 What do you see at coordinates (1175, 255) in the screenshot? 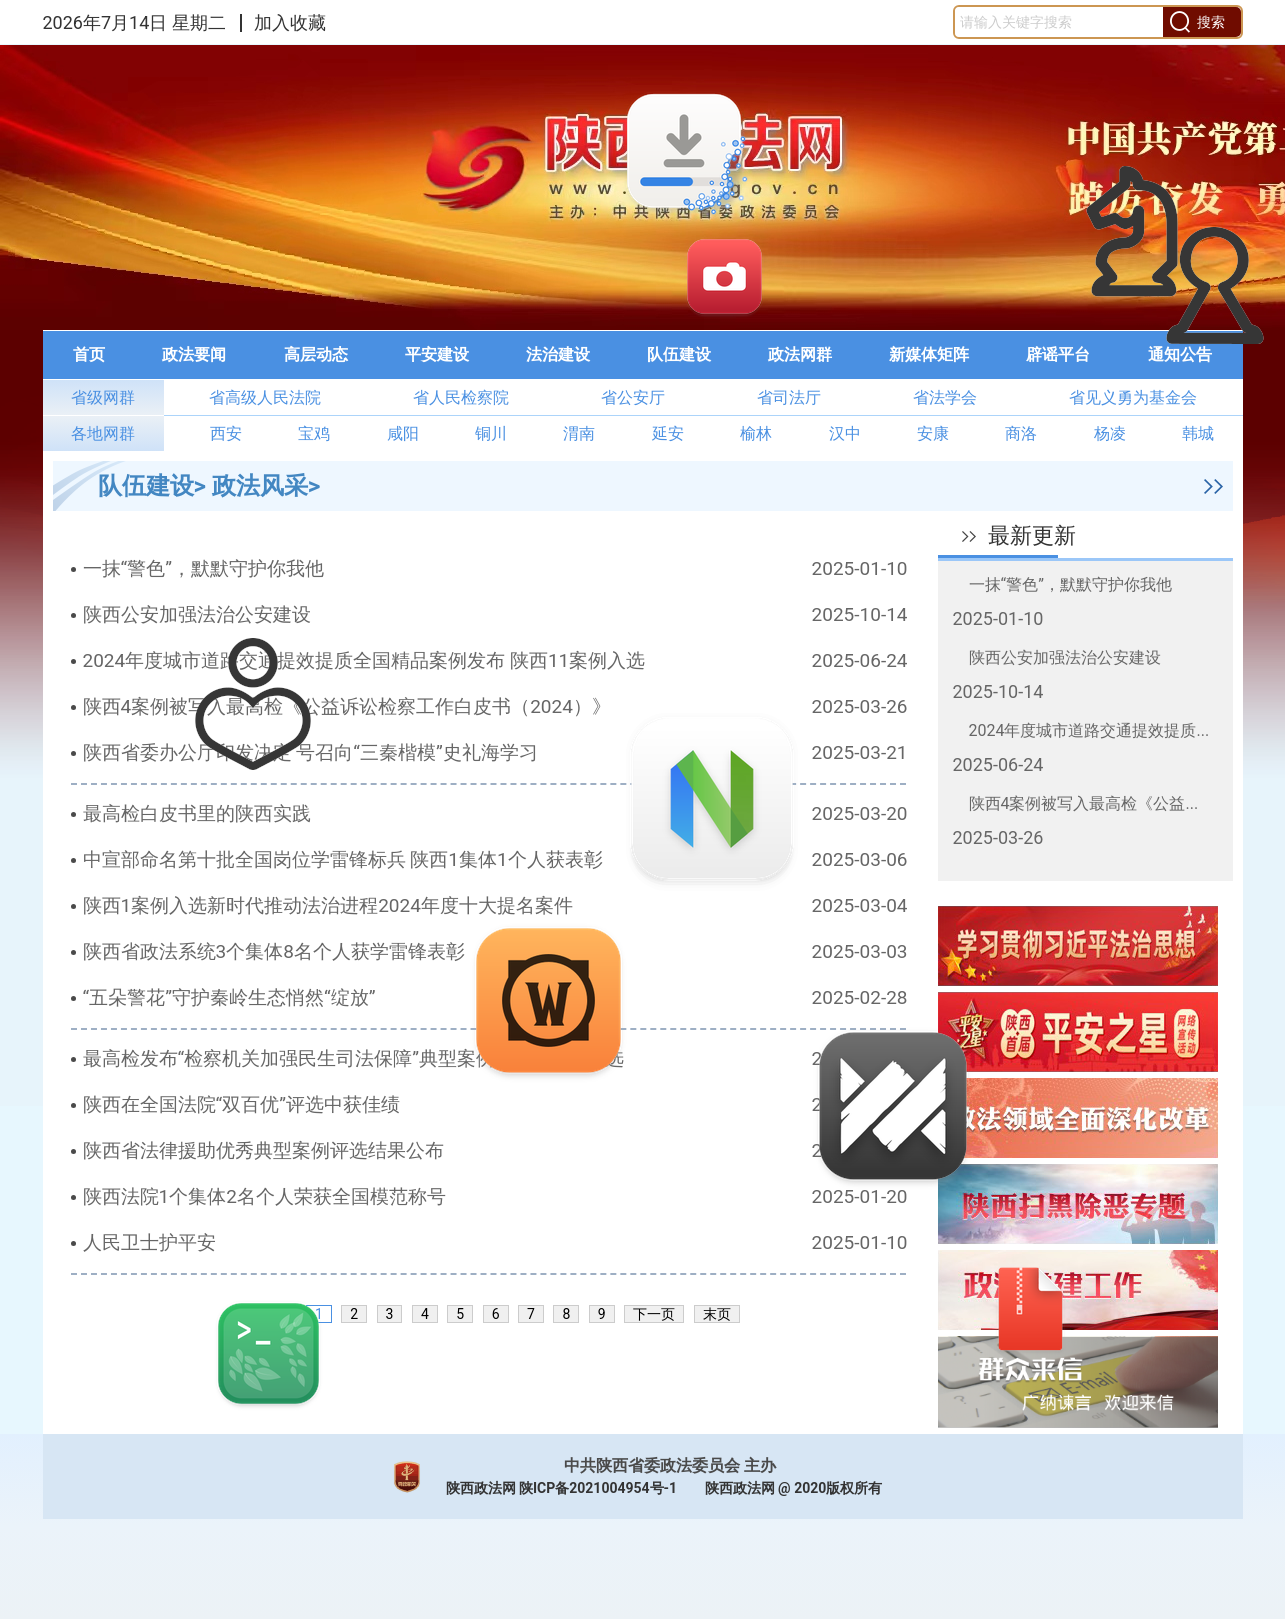
I see `open chess game application` at bounding box center [1175, 255].